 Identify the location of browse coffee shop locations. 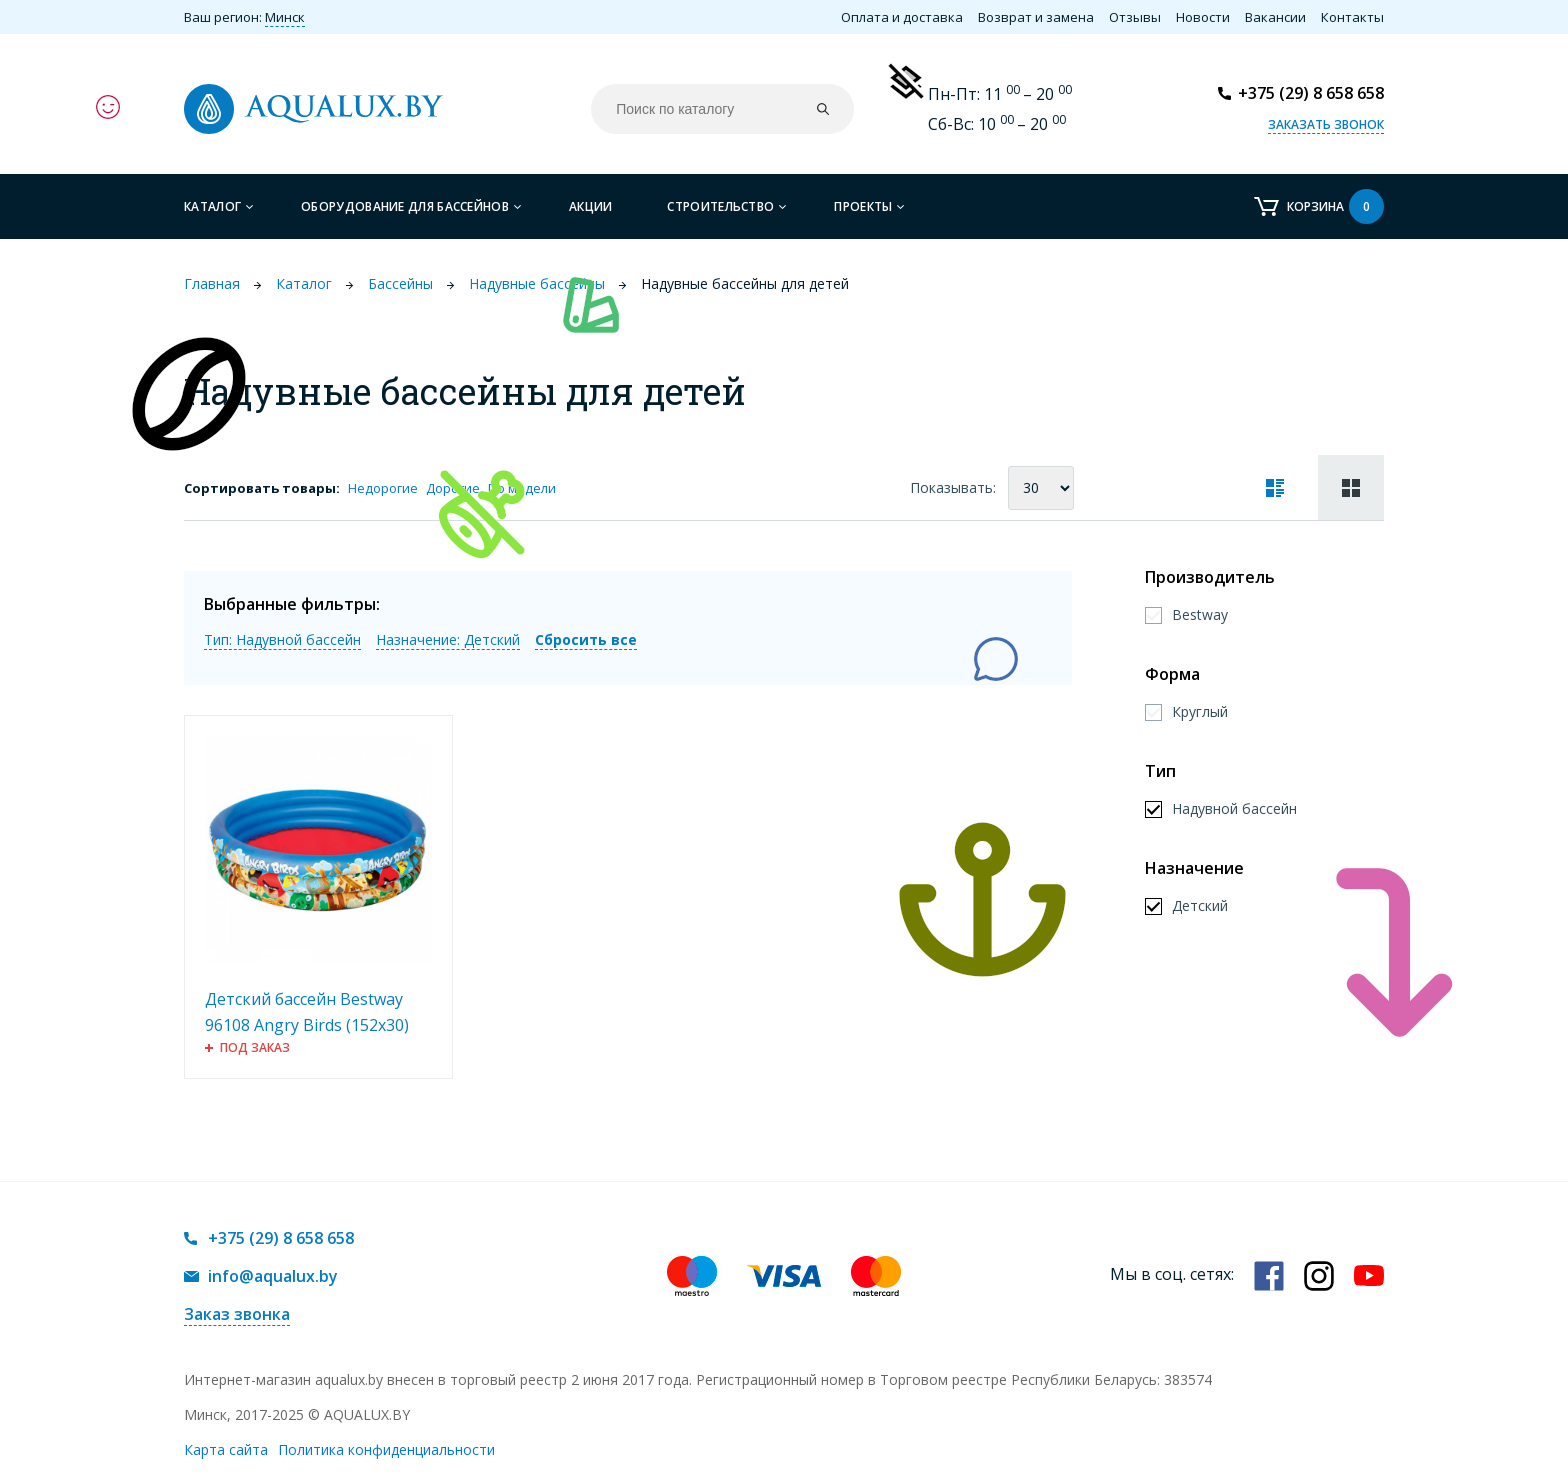
(189, 394).